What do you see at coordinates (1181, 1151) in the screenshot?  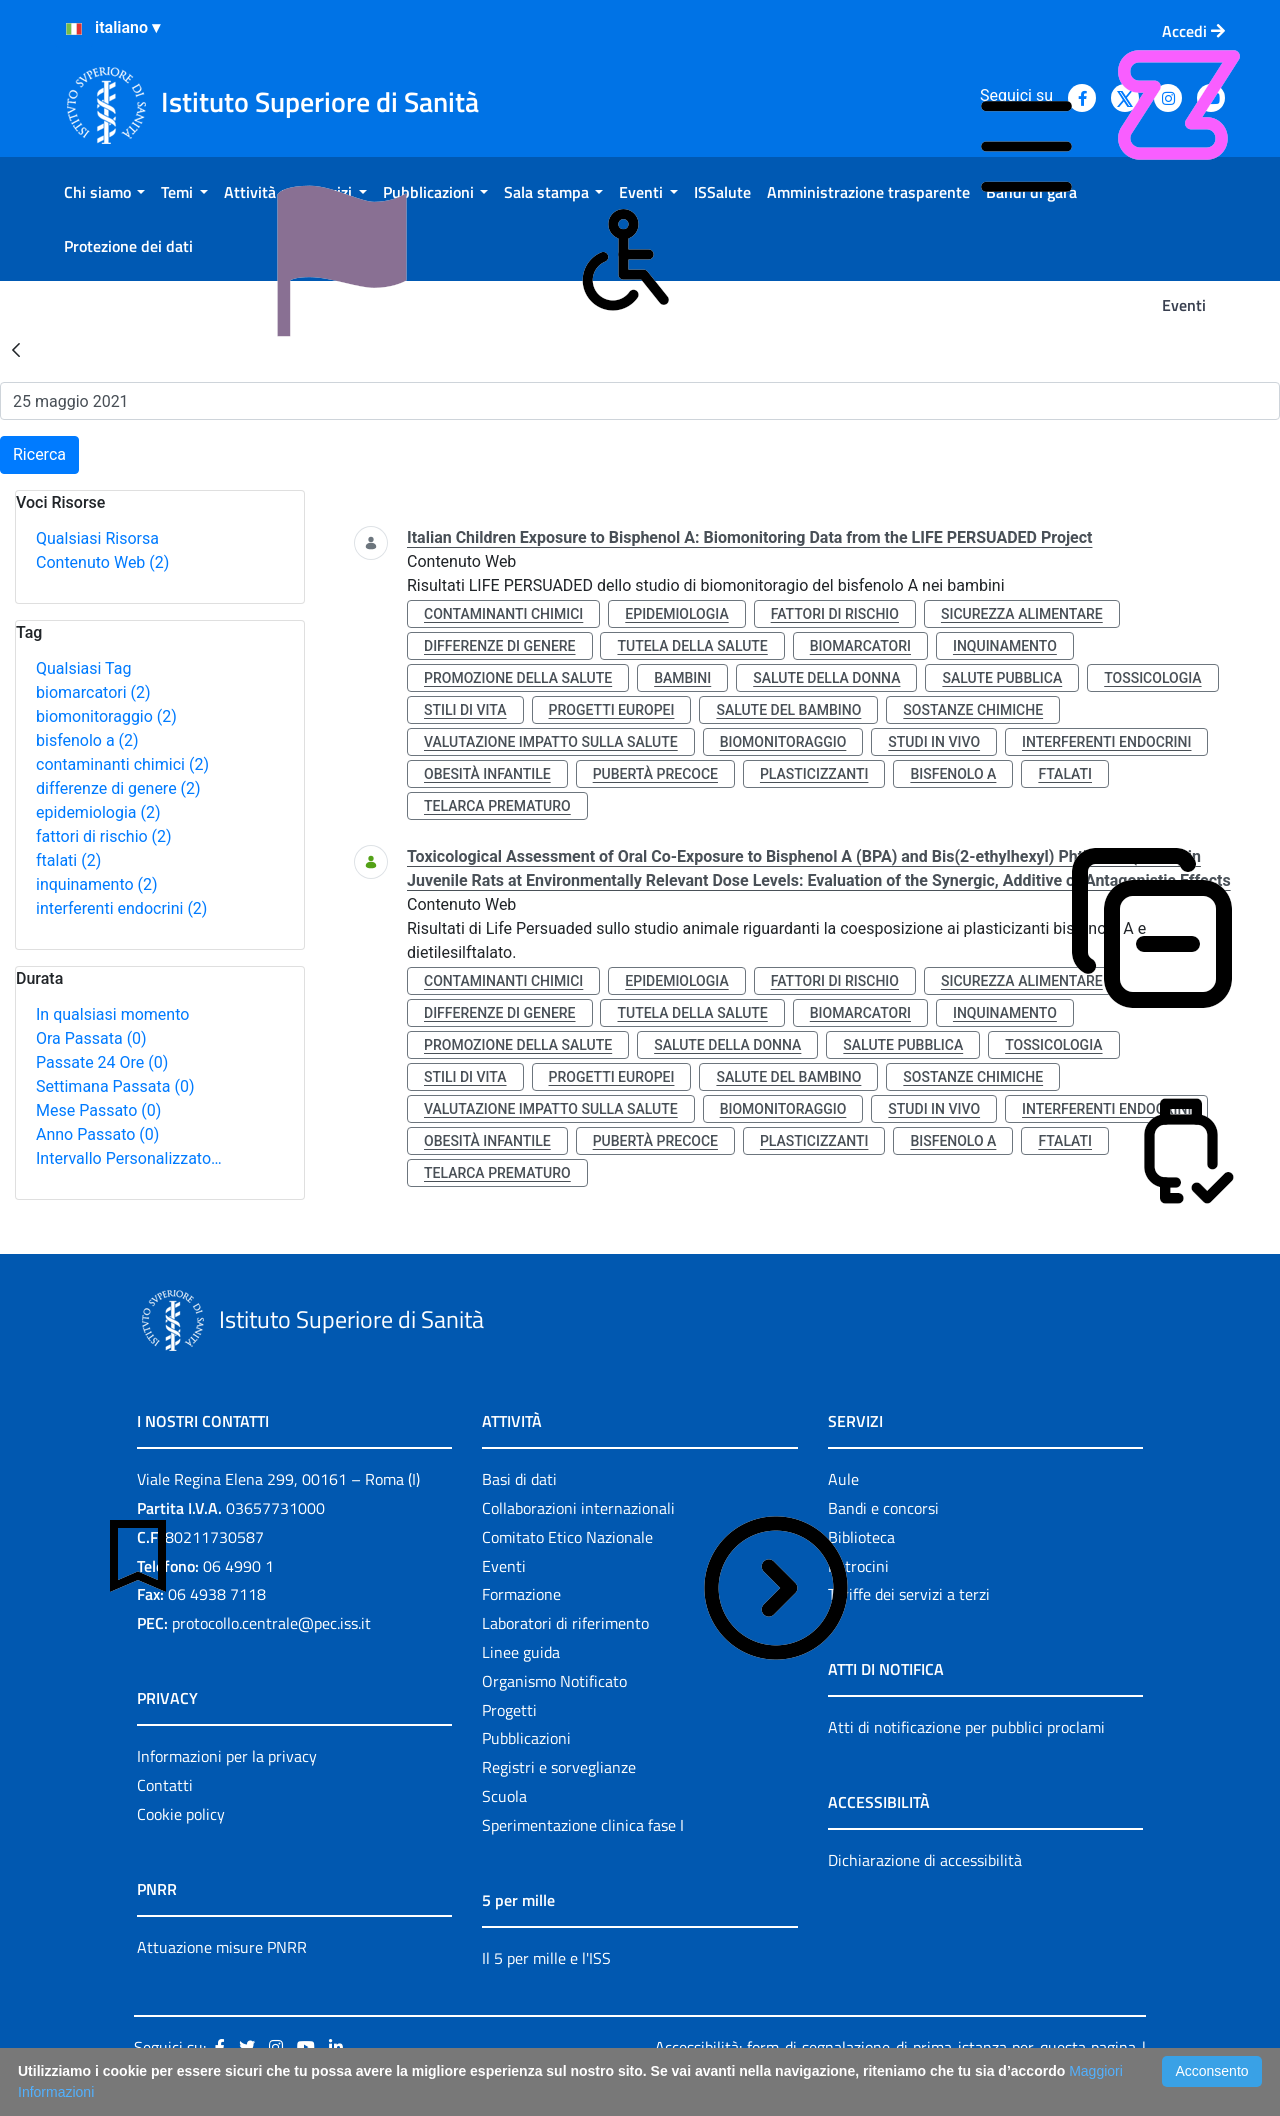 I see `smartwatch successfully connected` at bounding box center [1181, 1151].